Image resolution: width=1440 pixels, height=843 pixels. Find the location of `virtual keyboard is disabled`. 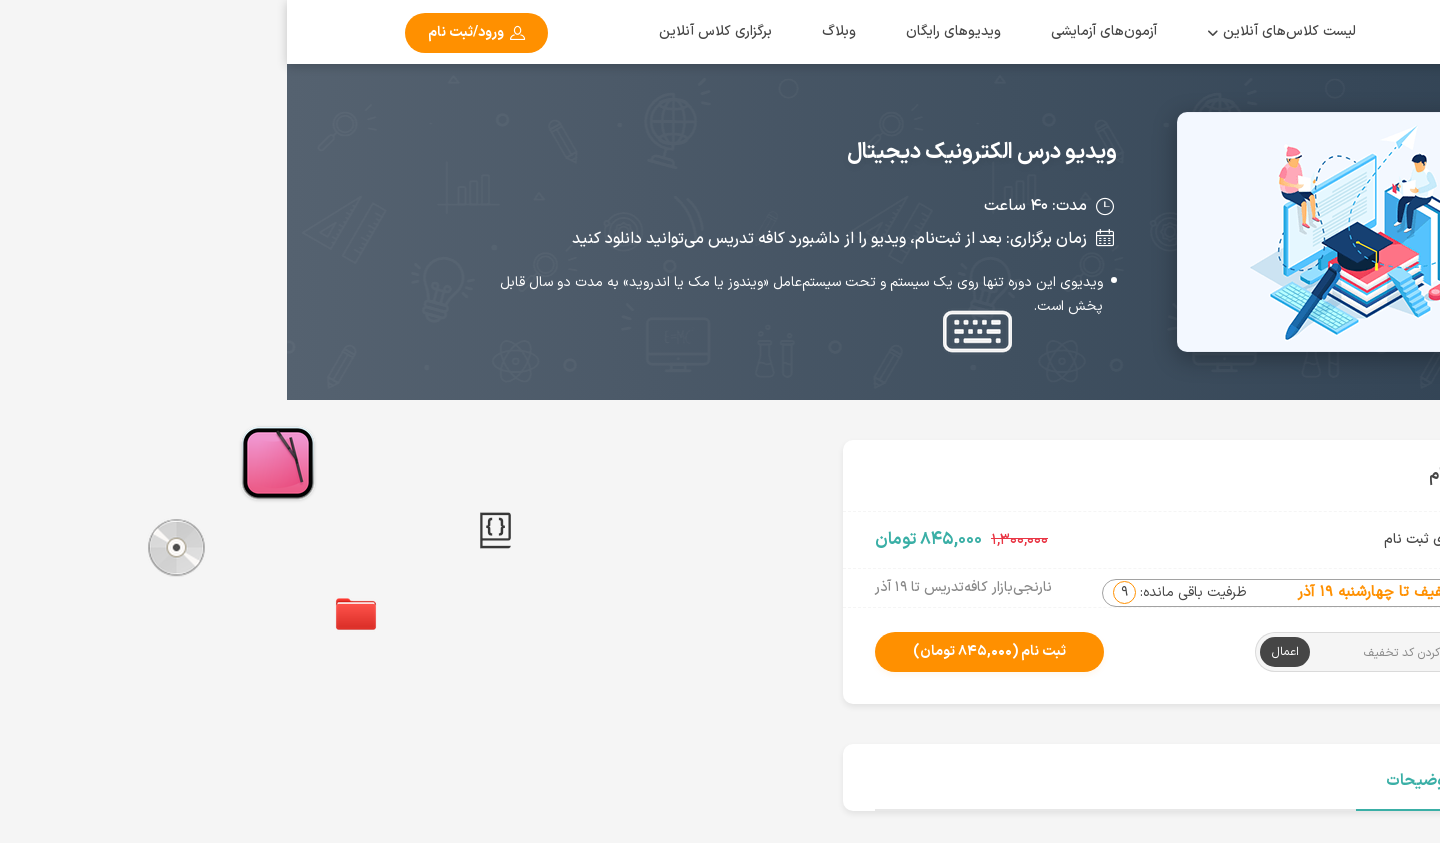

virtual keyboard is disabled is located at coordinates (977, 331).